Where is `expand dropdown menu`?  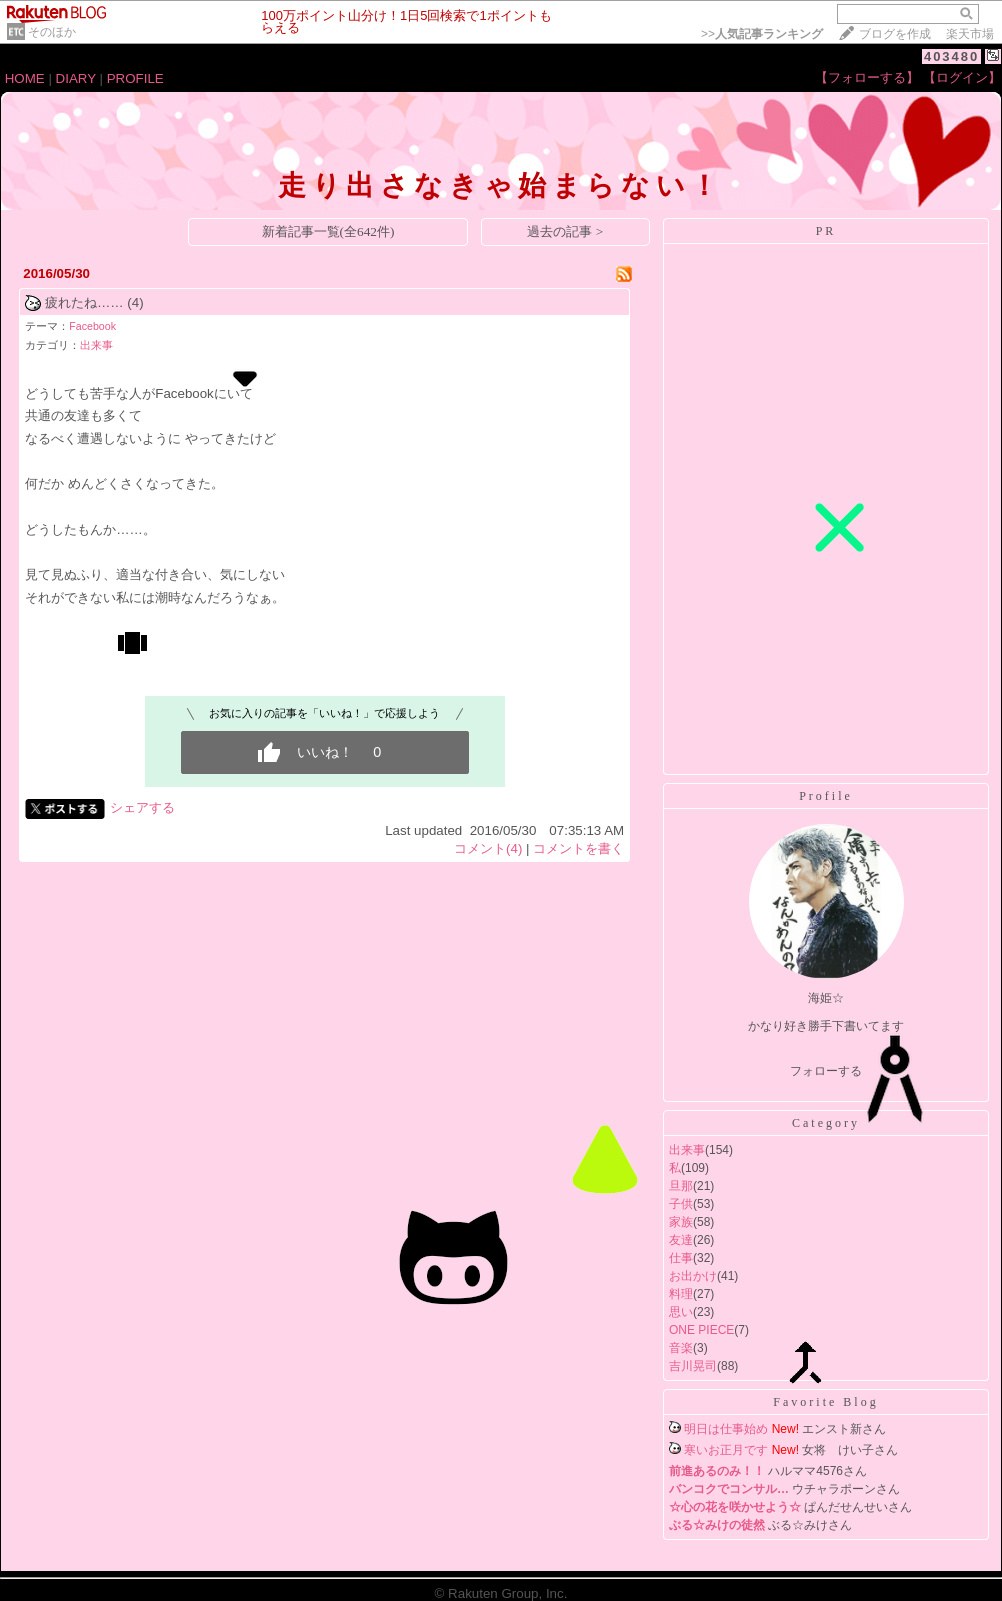
expand dropdown menu is located at coordinates (245, 378).